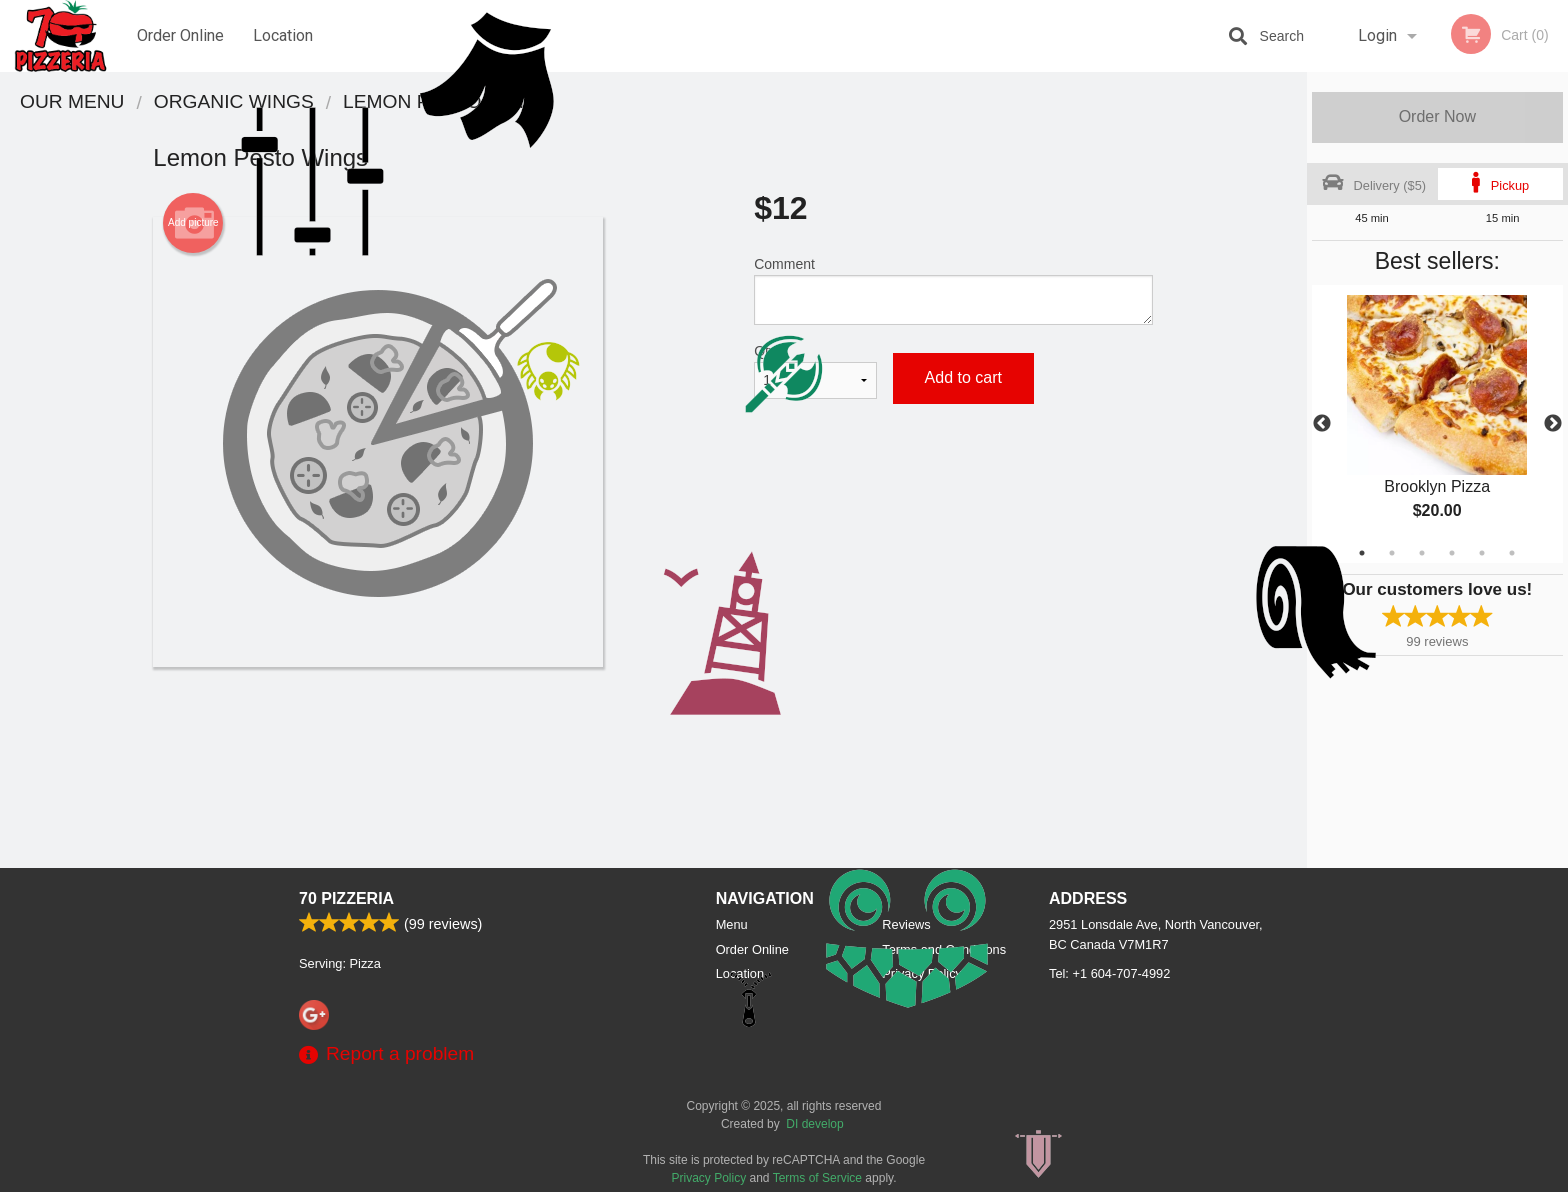 The height and width of the screenshot is (1192, 1568). I want to click on a playful character or avatar icon, so click(907, 940).